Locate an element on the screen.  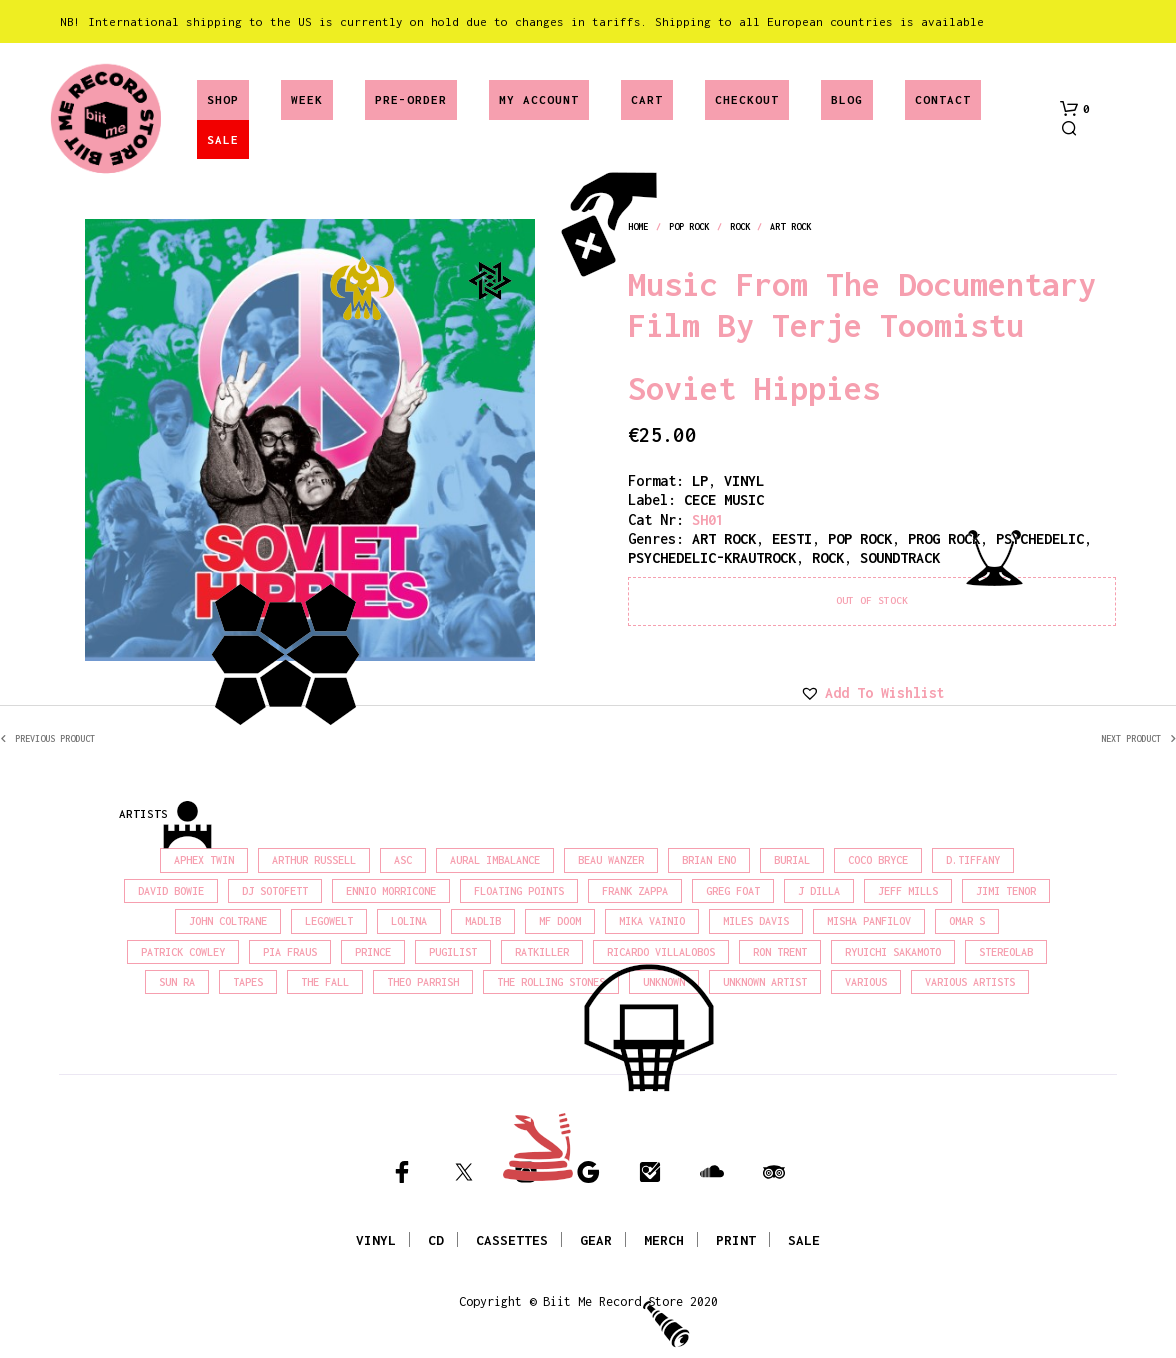
access basketball game or sports section is located at coordinates (649, 1029).